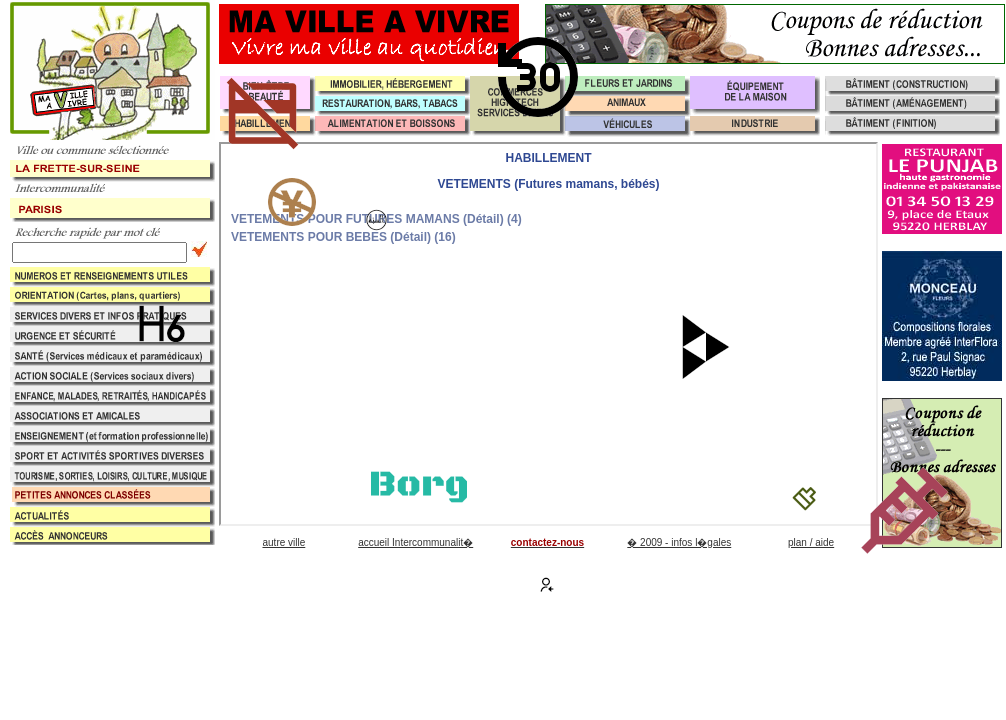 The height and width of the screenshot is (720, 1006). What do you see at coordinates (706, 347) in the screenshot?
I see `open the PeerTube app` at bounding box center [706, 347].